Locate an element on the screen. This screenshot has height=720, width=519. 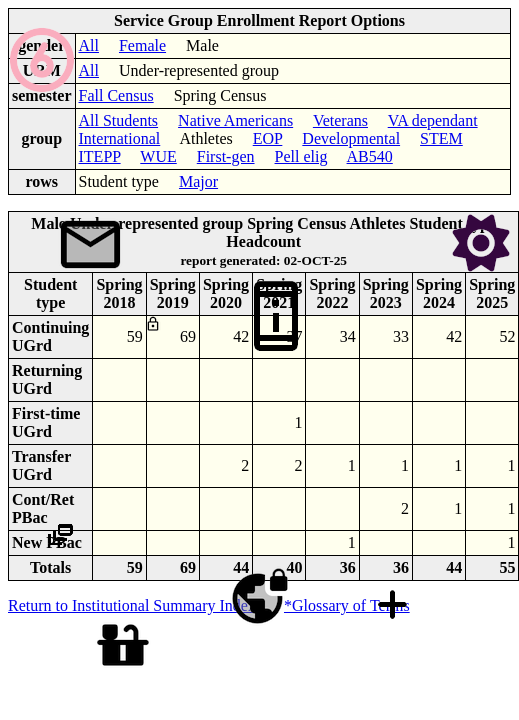
view device information is located at coordinates (276, 316).